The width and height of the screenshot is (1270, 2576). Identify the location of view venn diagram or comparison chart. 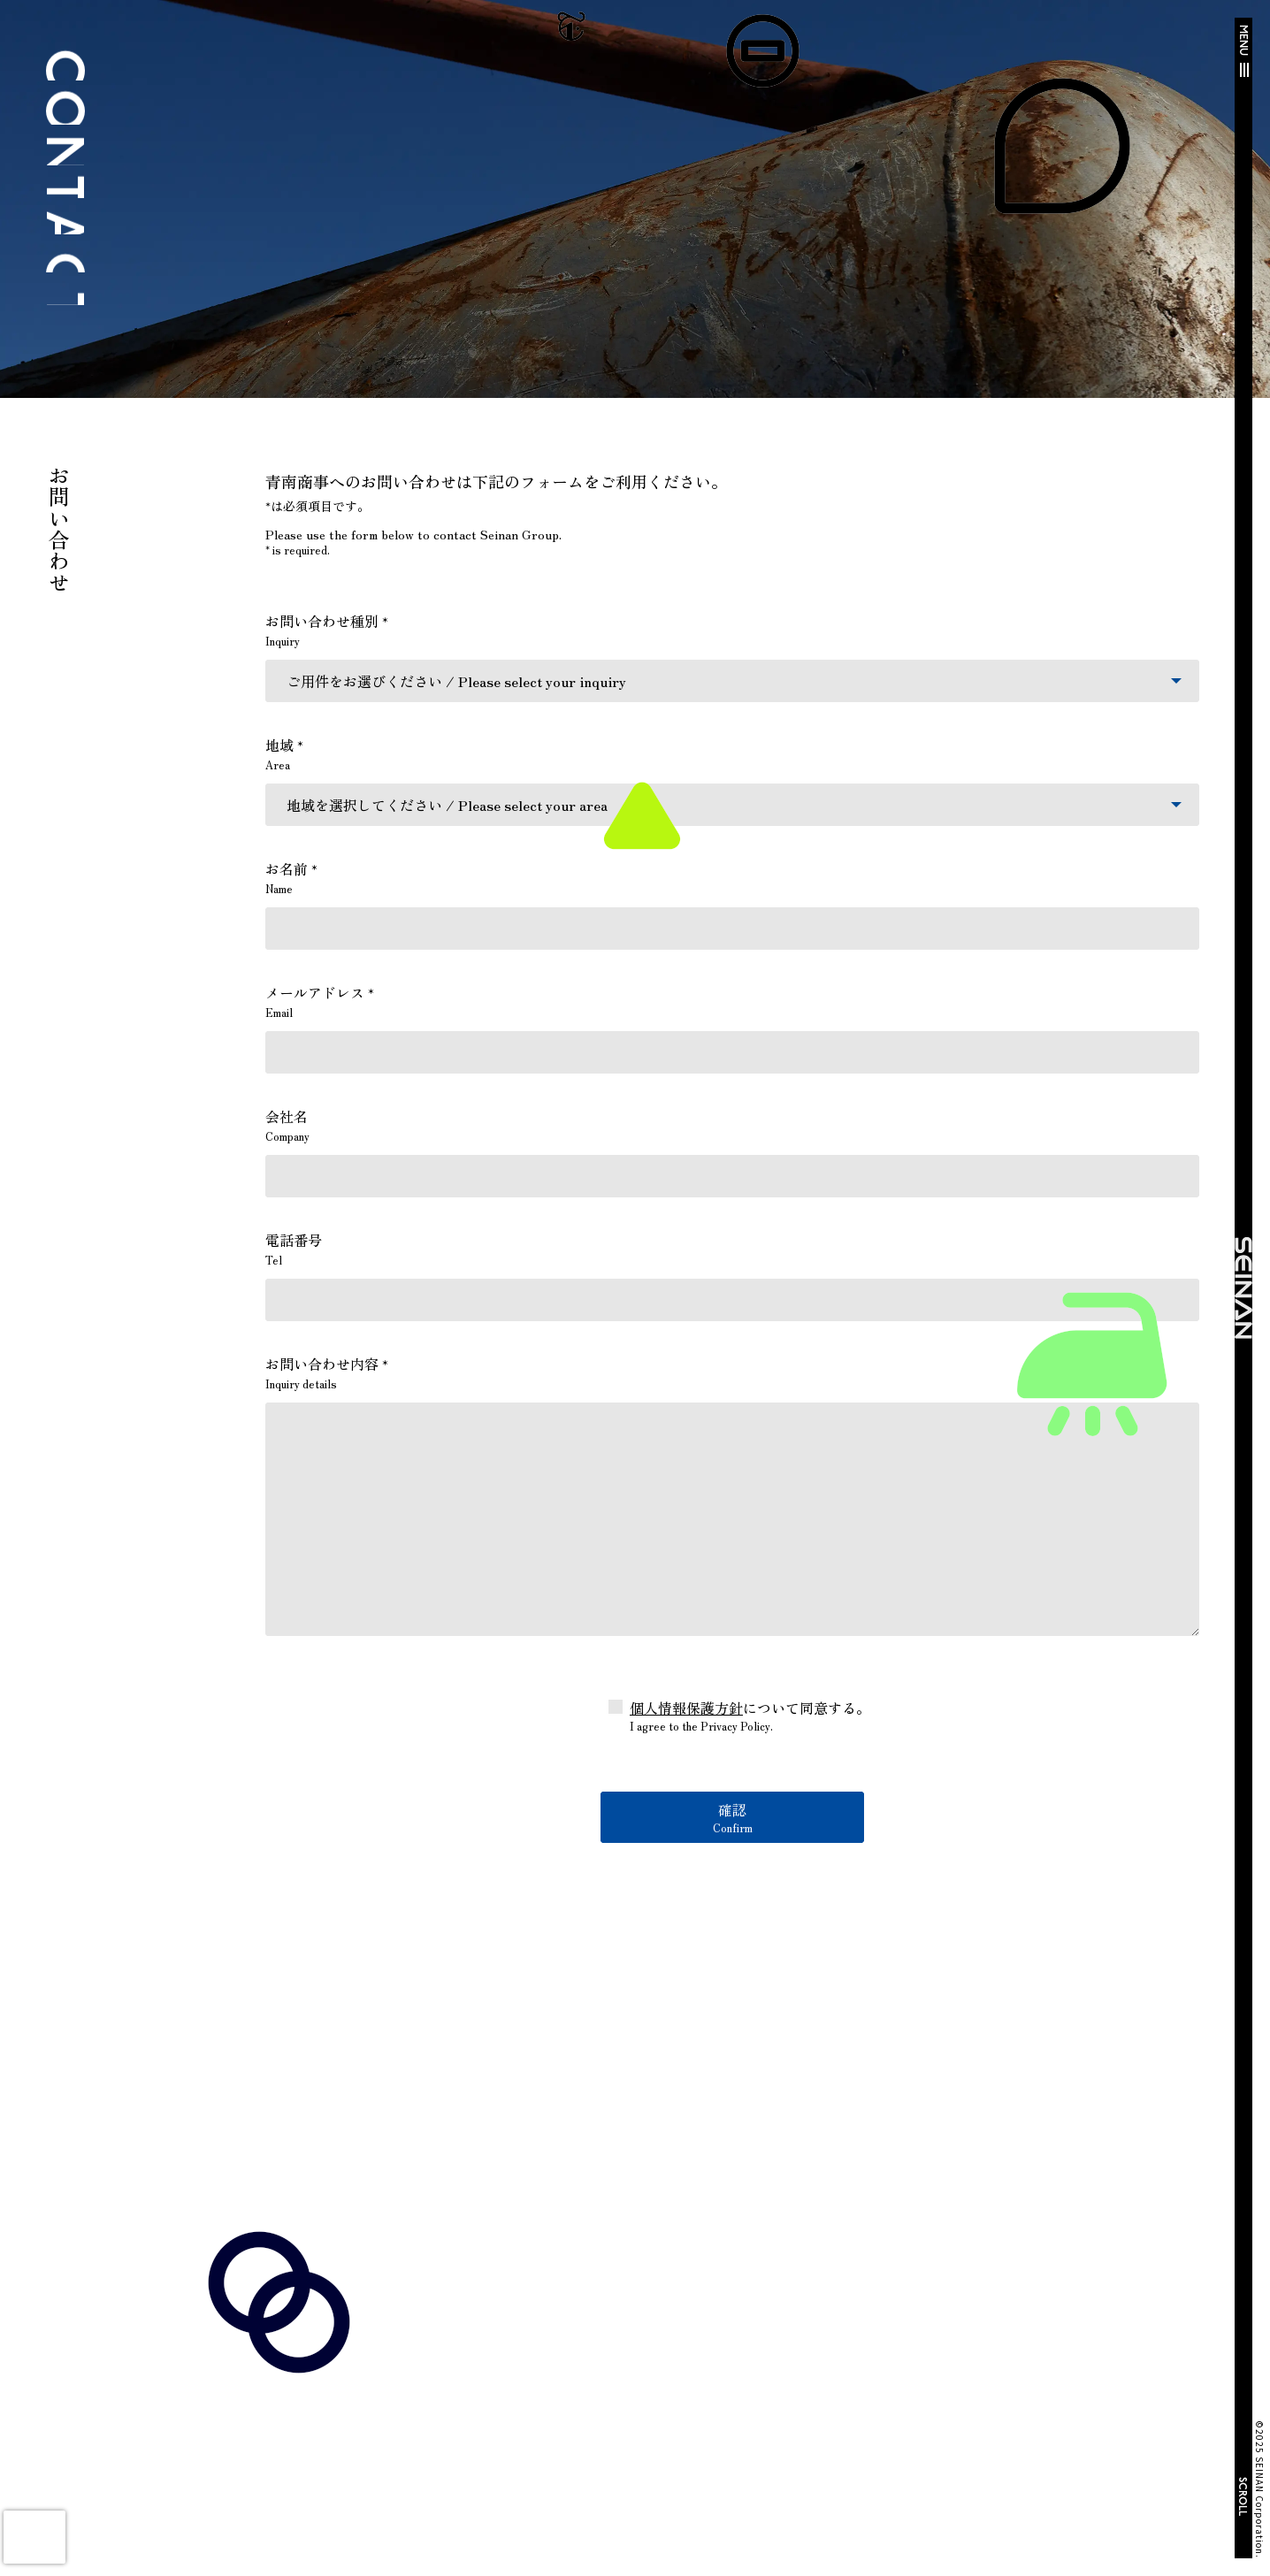
(279, 2302).